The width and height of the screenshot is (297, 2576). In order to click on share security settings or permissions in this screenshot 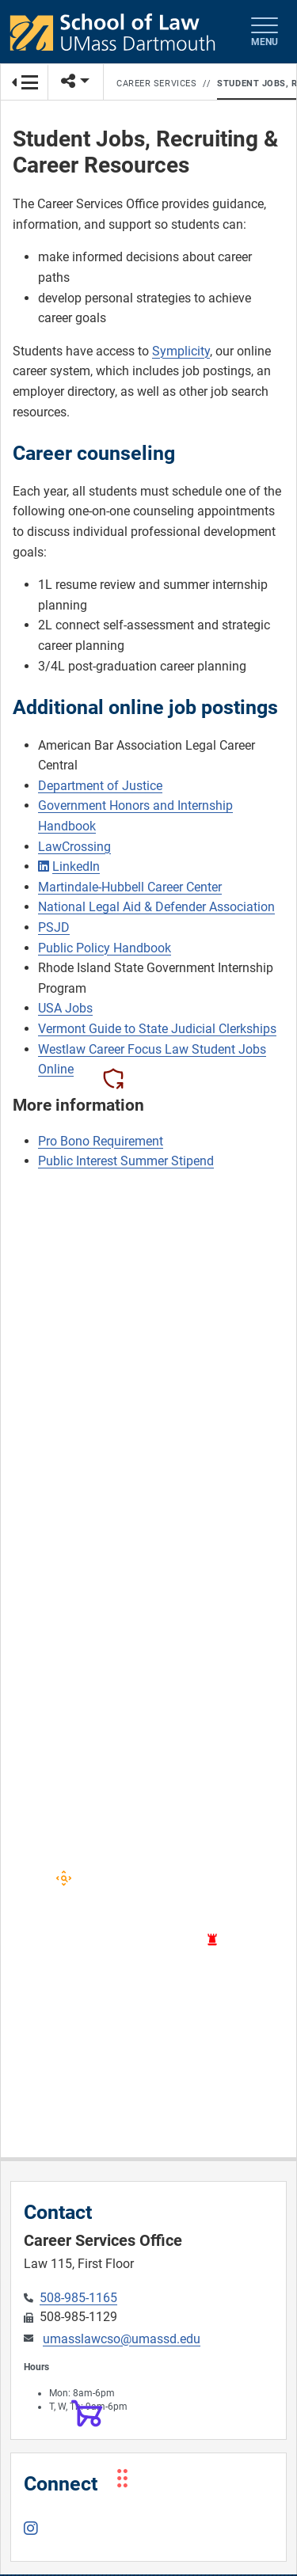, I will do `click(113, 1078)`.